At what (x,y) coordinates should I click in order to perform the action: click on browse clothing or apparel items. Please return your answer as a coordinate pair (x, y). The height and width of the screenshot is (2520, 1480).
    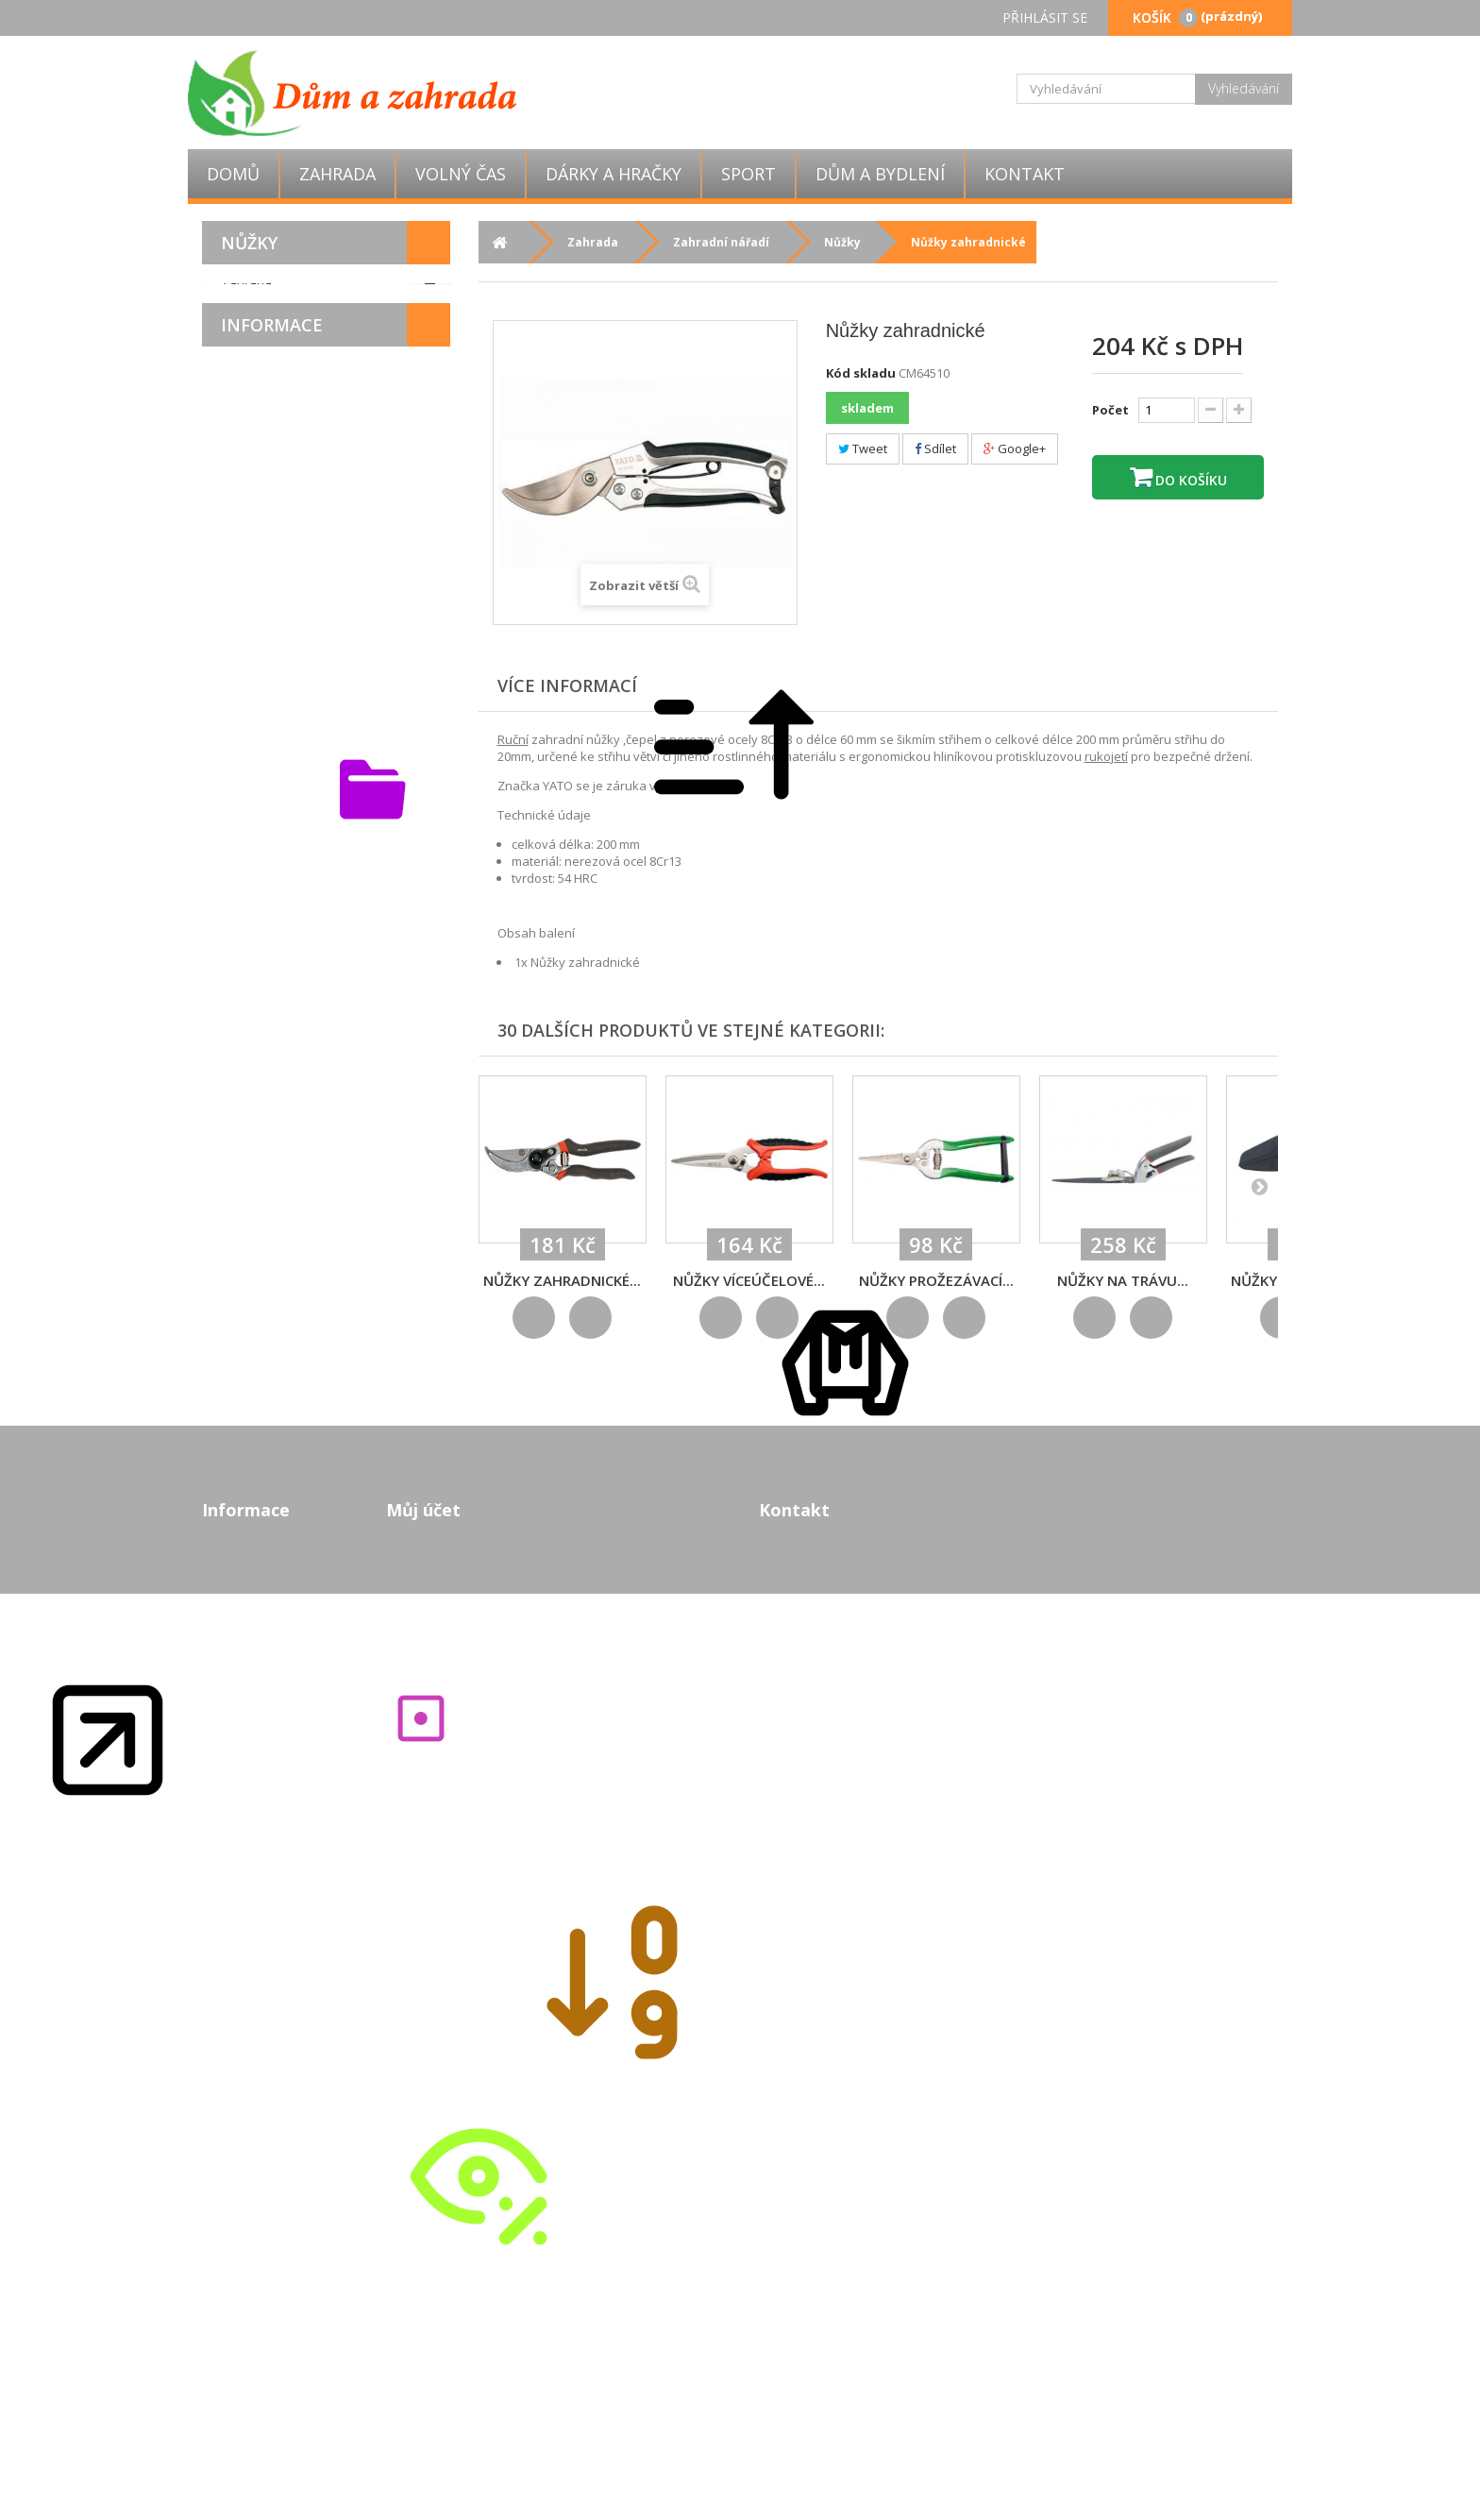
    Looking at the image, I should click on (845, 1362).